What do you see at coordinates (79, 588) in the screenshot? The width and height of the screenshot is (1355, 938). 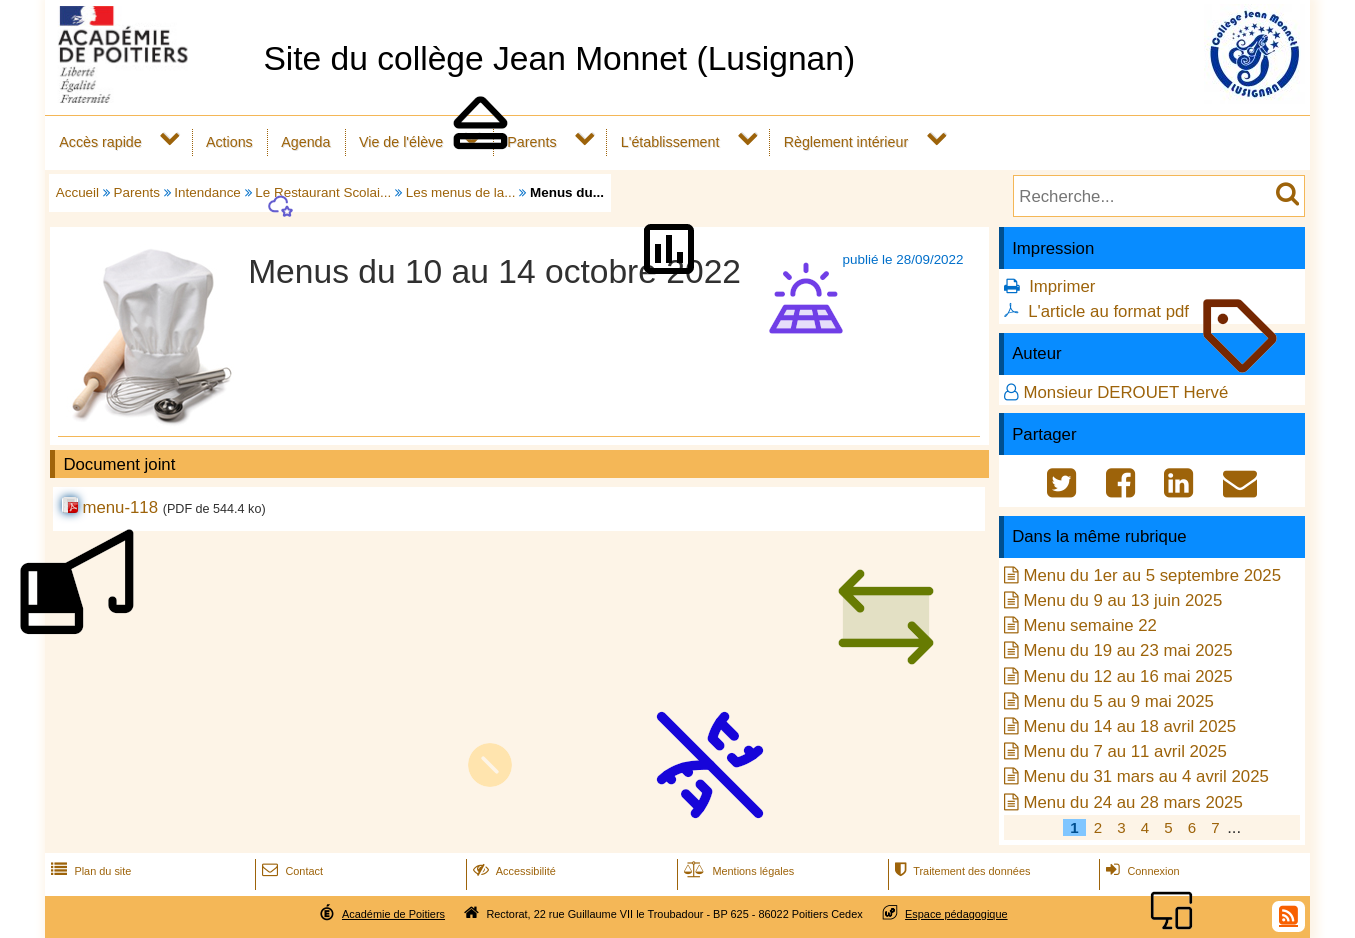 I see `construction or building equipment indicator` at bounding box center [79, 588].